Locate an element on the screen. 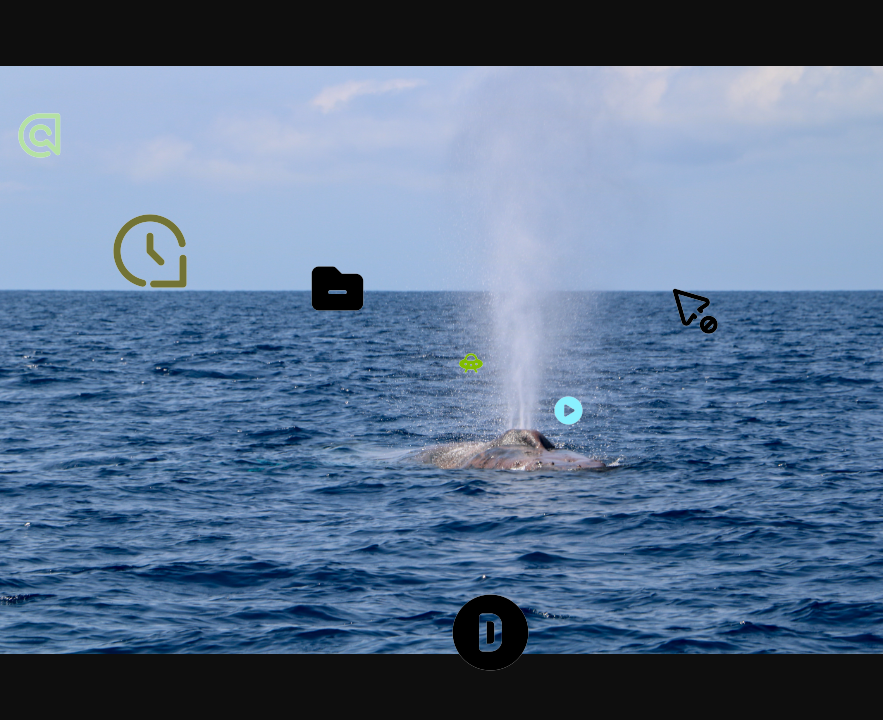 This screenshot has width=883, height=720. cursor interaction disabled or unavailable is located at coordinates (693, 309).